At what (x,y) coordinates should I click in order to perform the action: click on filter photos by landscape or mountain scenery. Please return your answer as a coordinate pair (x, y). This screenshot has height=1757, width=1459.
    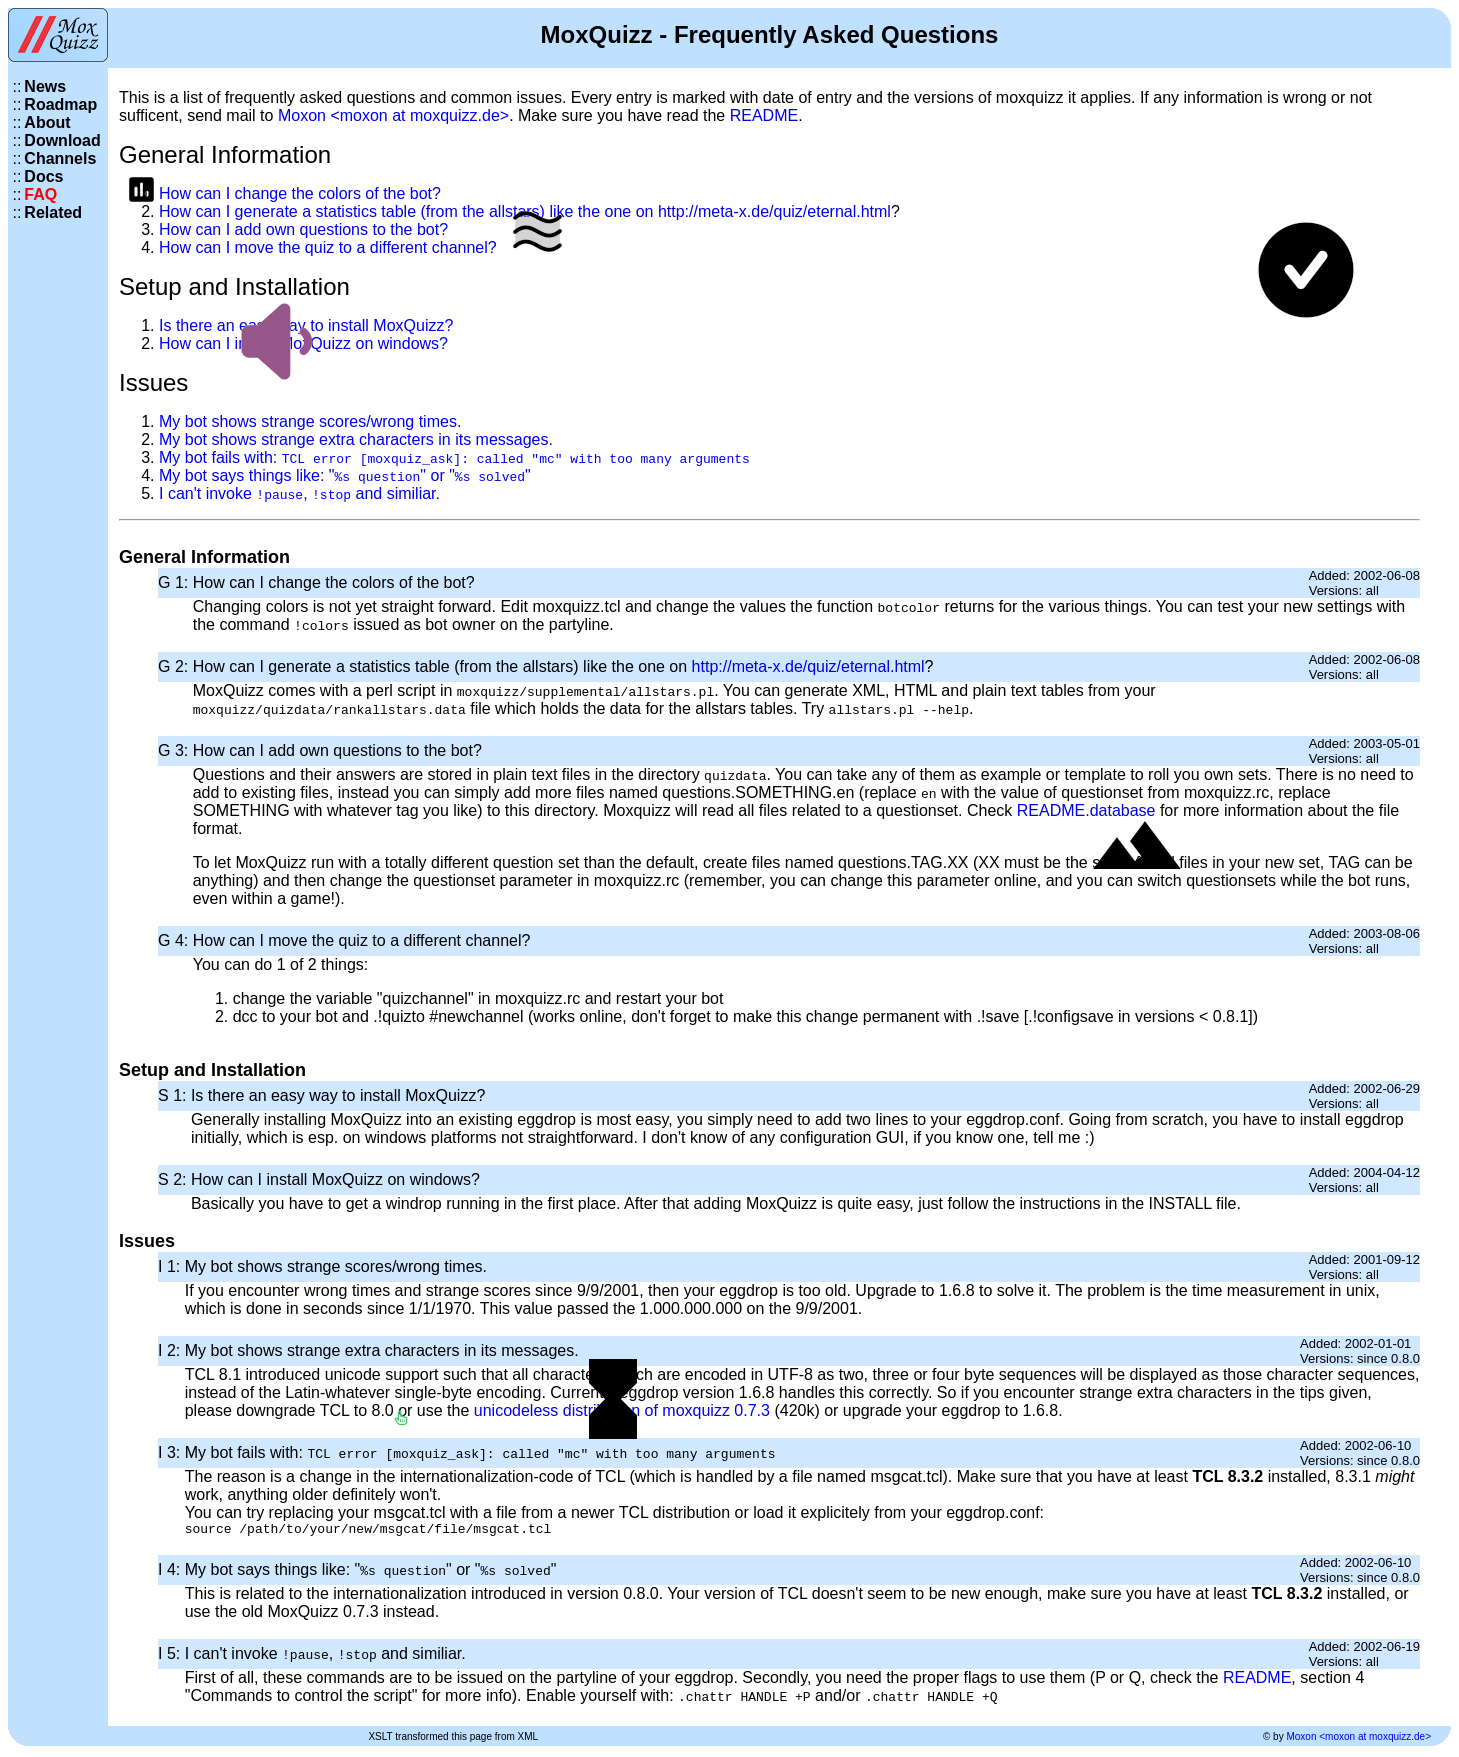
    Looking at the image, I should click on (1137, 845).